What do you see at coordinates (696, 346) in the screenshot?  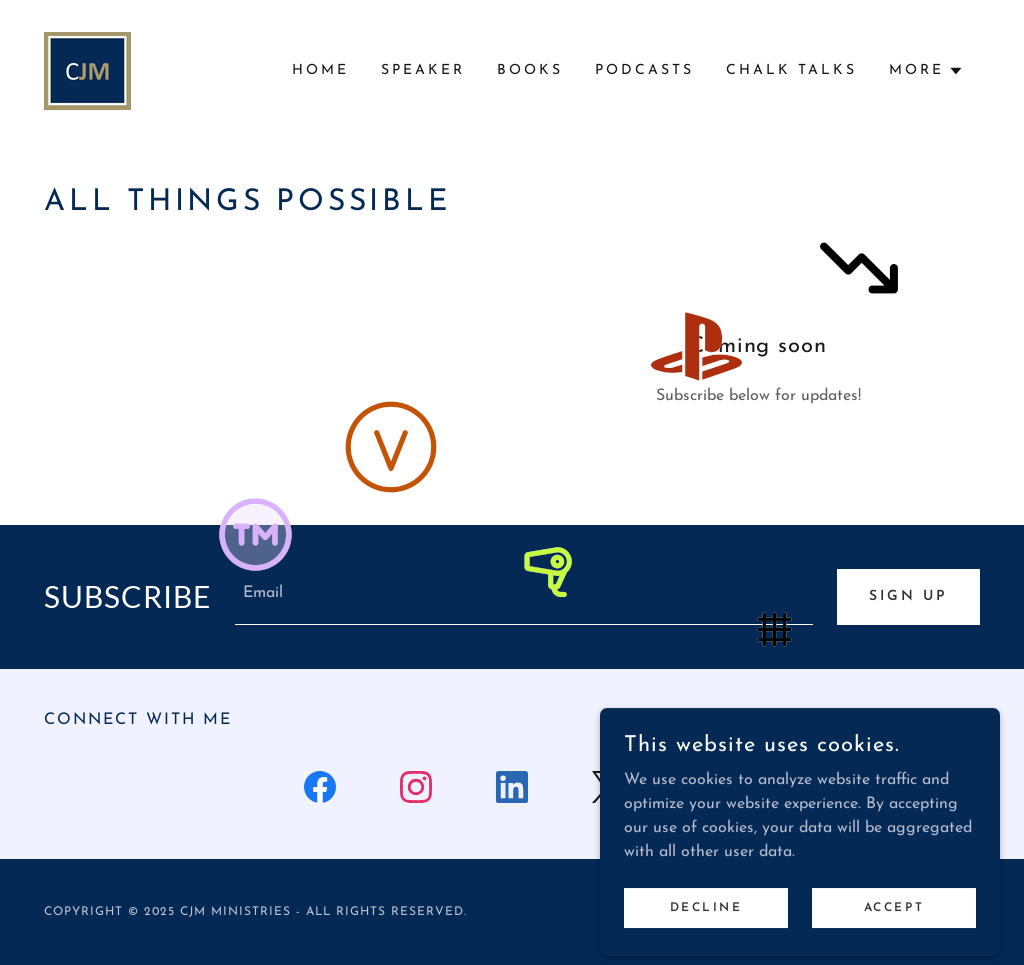 I see `playstation app or service` at bounding box center [696, 346].